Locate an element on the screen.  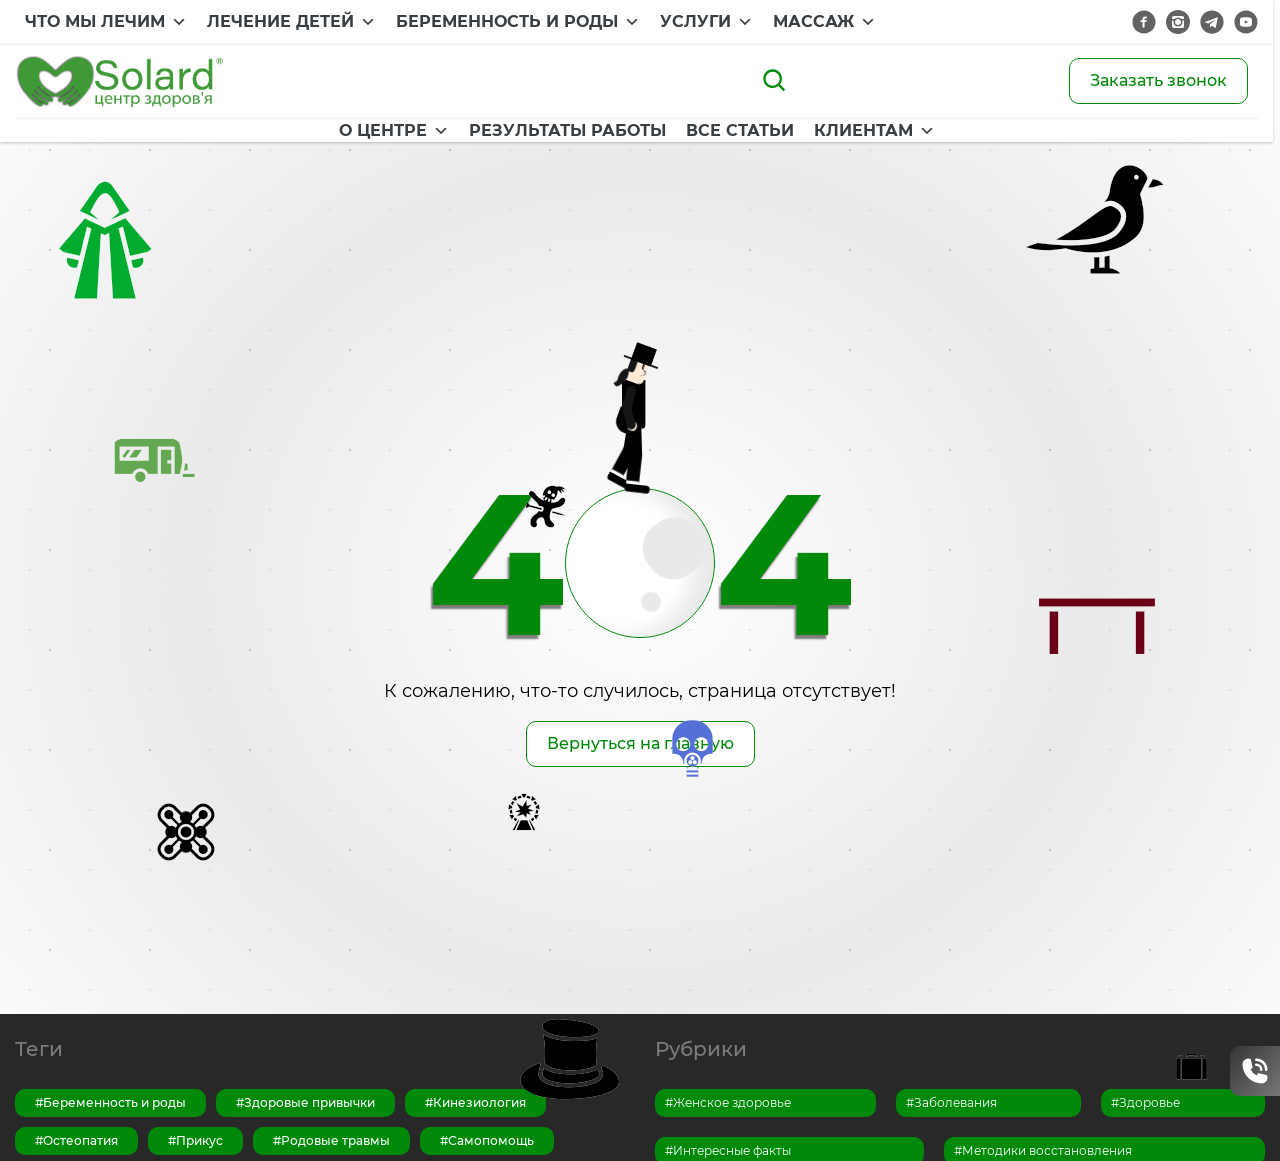
select a magician or performer character class is located at coordinates (569, 1060).